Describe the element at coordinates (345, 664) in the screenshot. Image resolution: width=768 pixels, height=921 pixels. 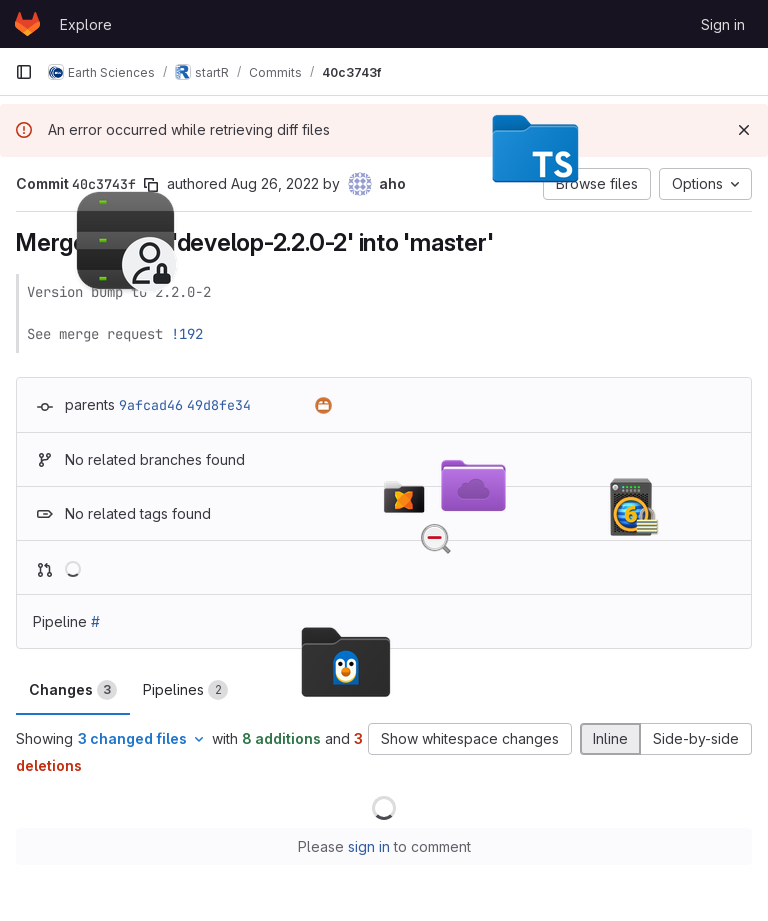
I see `open windows subsystem for linux files` at that location.